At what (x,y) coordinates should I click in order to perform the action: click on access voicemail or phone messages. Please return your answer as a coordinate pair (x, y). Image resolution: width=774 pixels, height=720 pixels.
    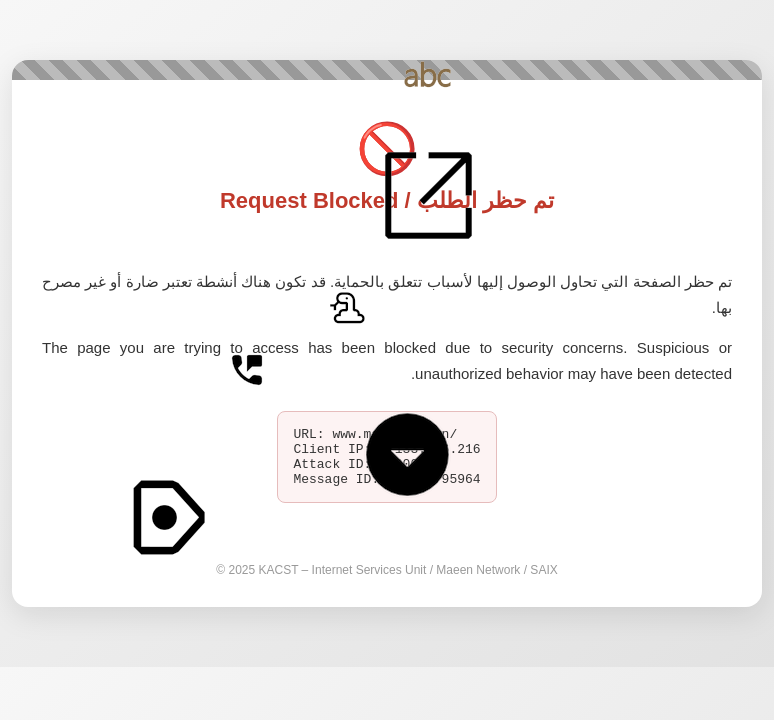
    Looking at the image, I should click on (247, 370).